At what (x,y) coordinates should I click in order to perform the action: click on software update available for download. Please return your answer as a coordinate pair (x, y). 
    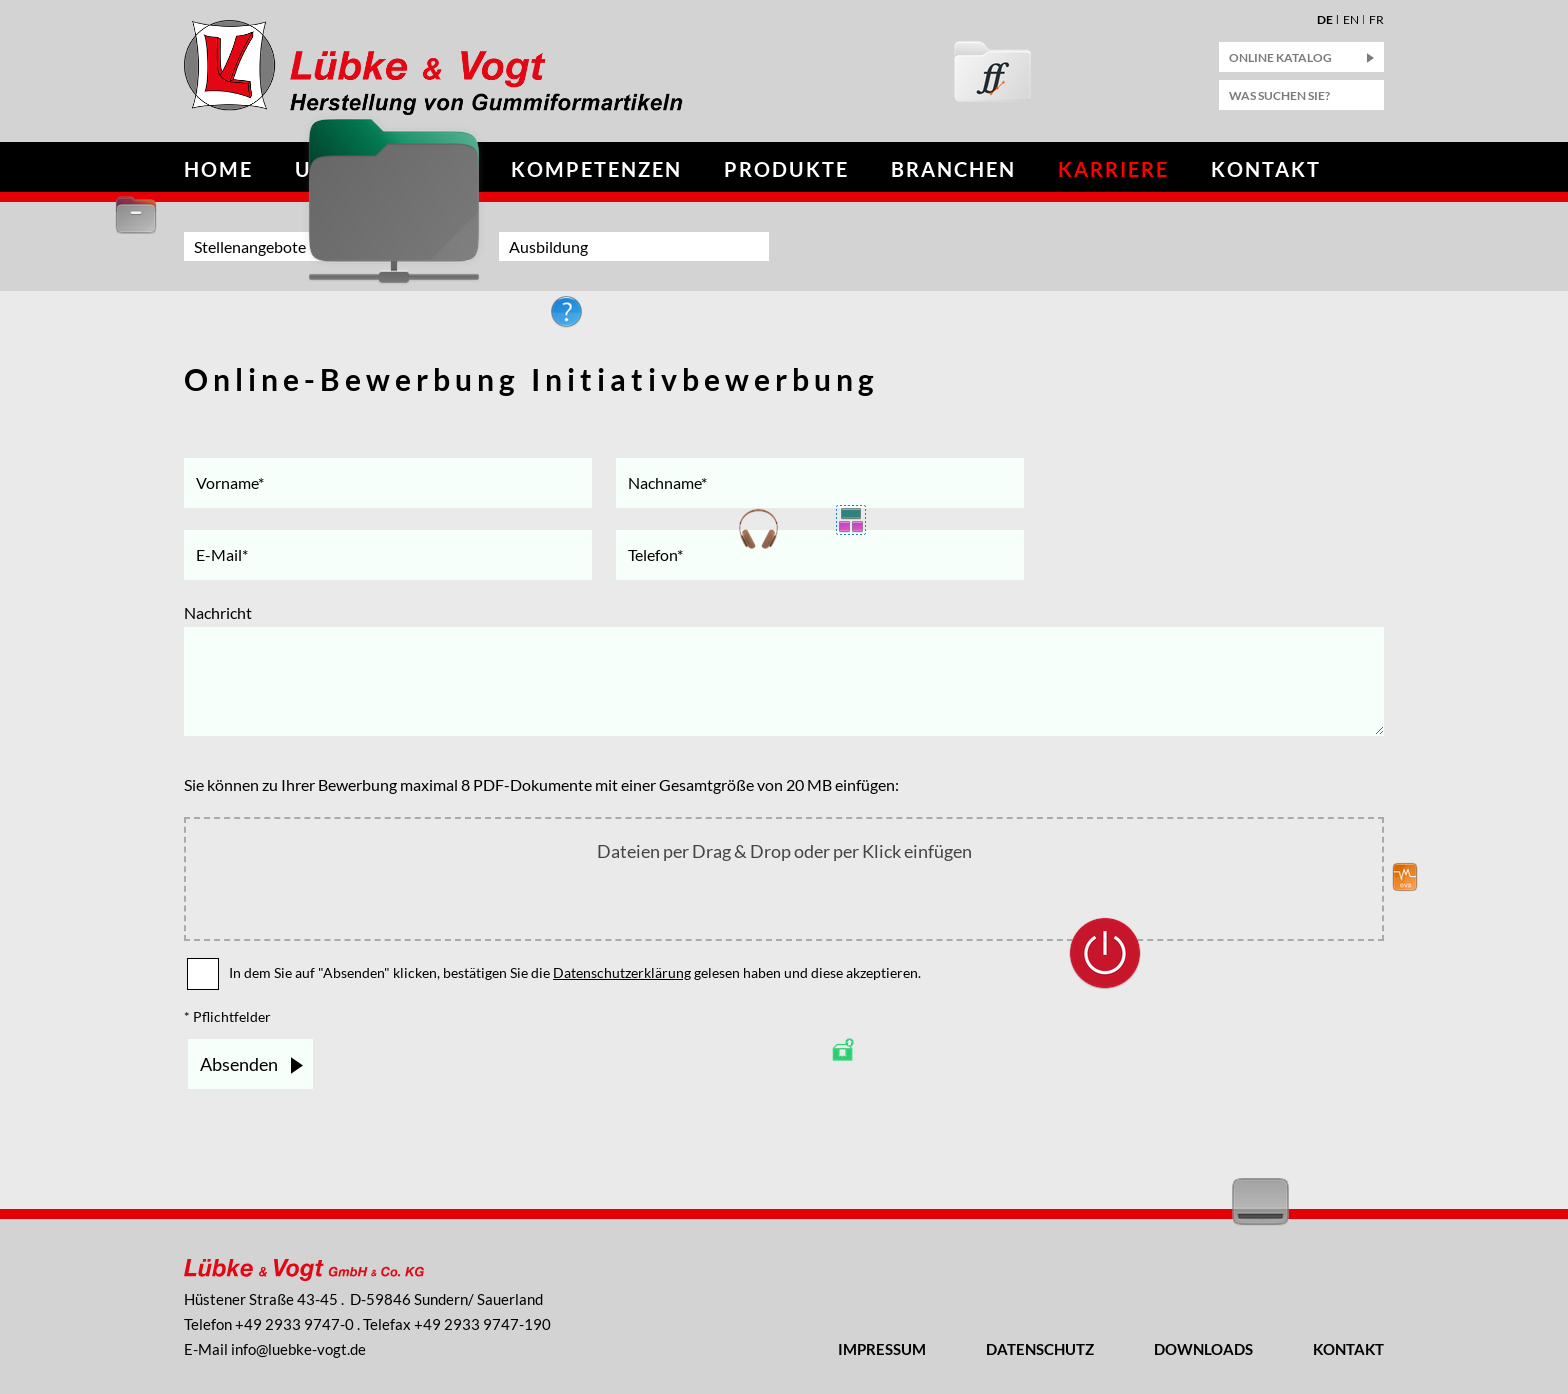
    Looking at the image, I should click on (842, 1049).